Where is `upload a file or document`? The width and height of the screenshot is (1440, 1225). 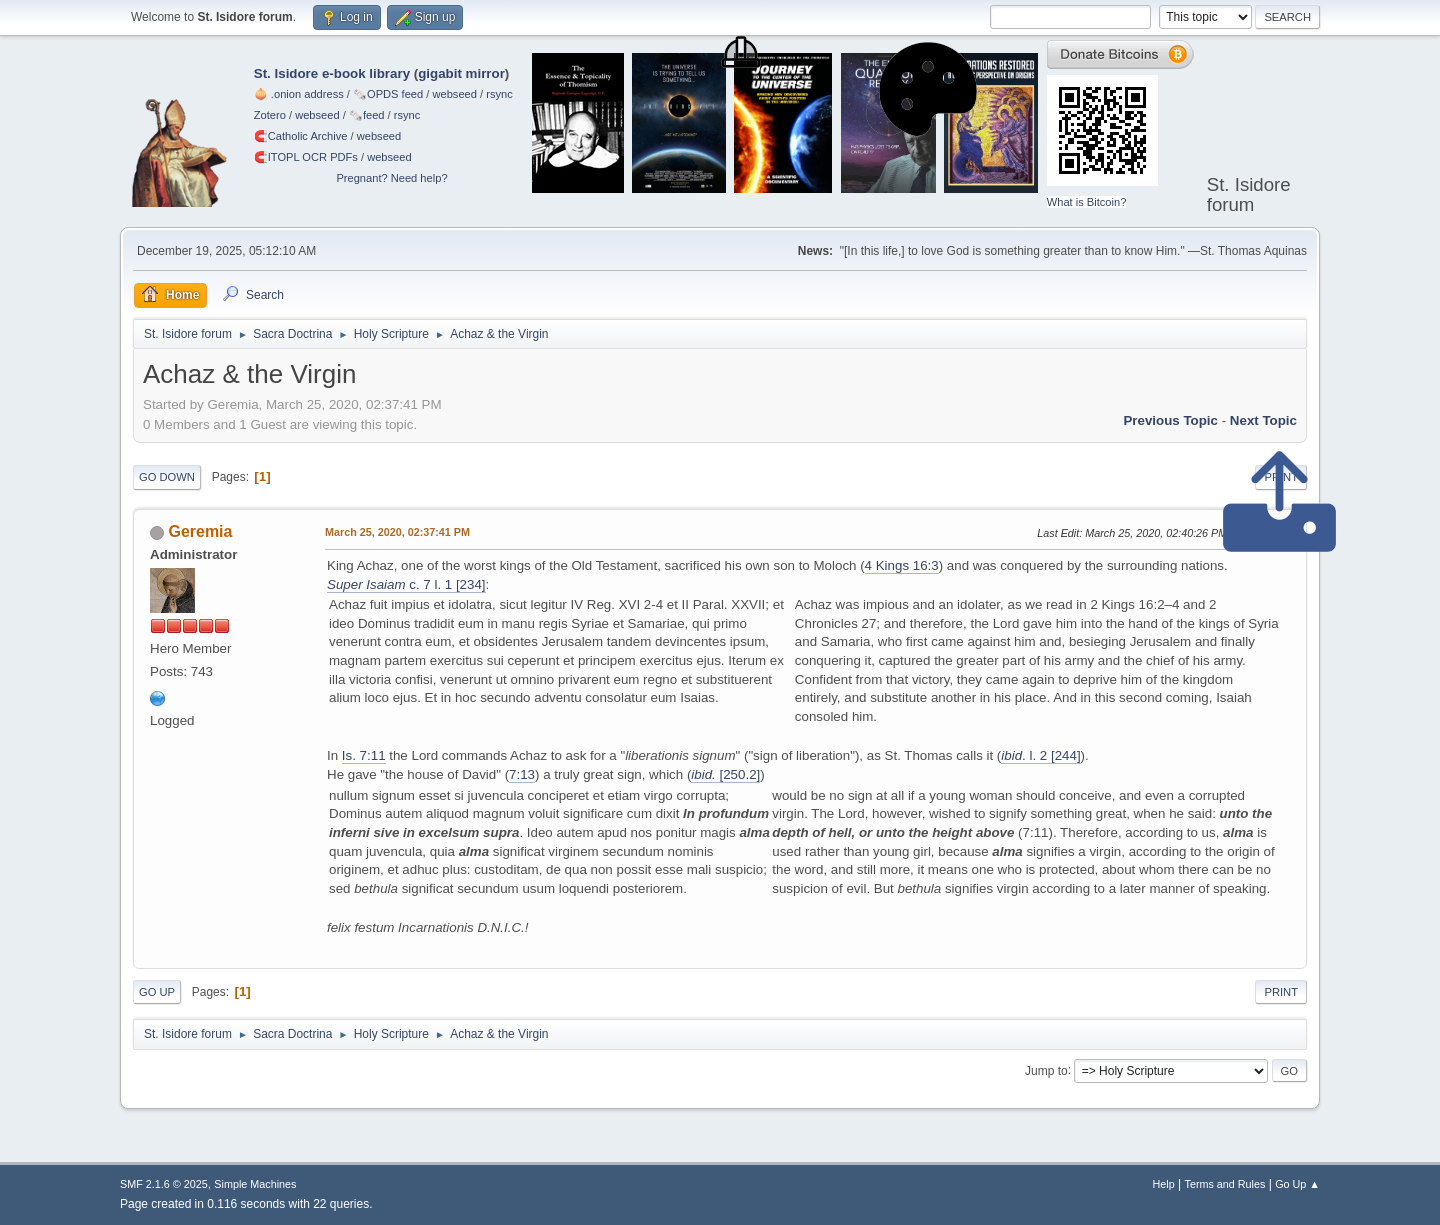
upload a file or document is located at coordinates (1279, 507).